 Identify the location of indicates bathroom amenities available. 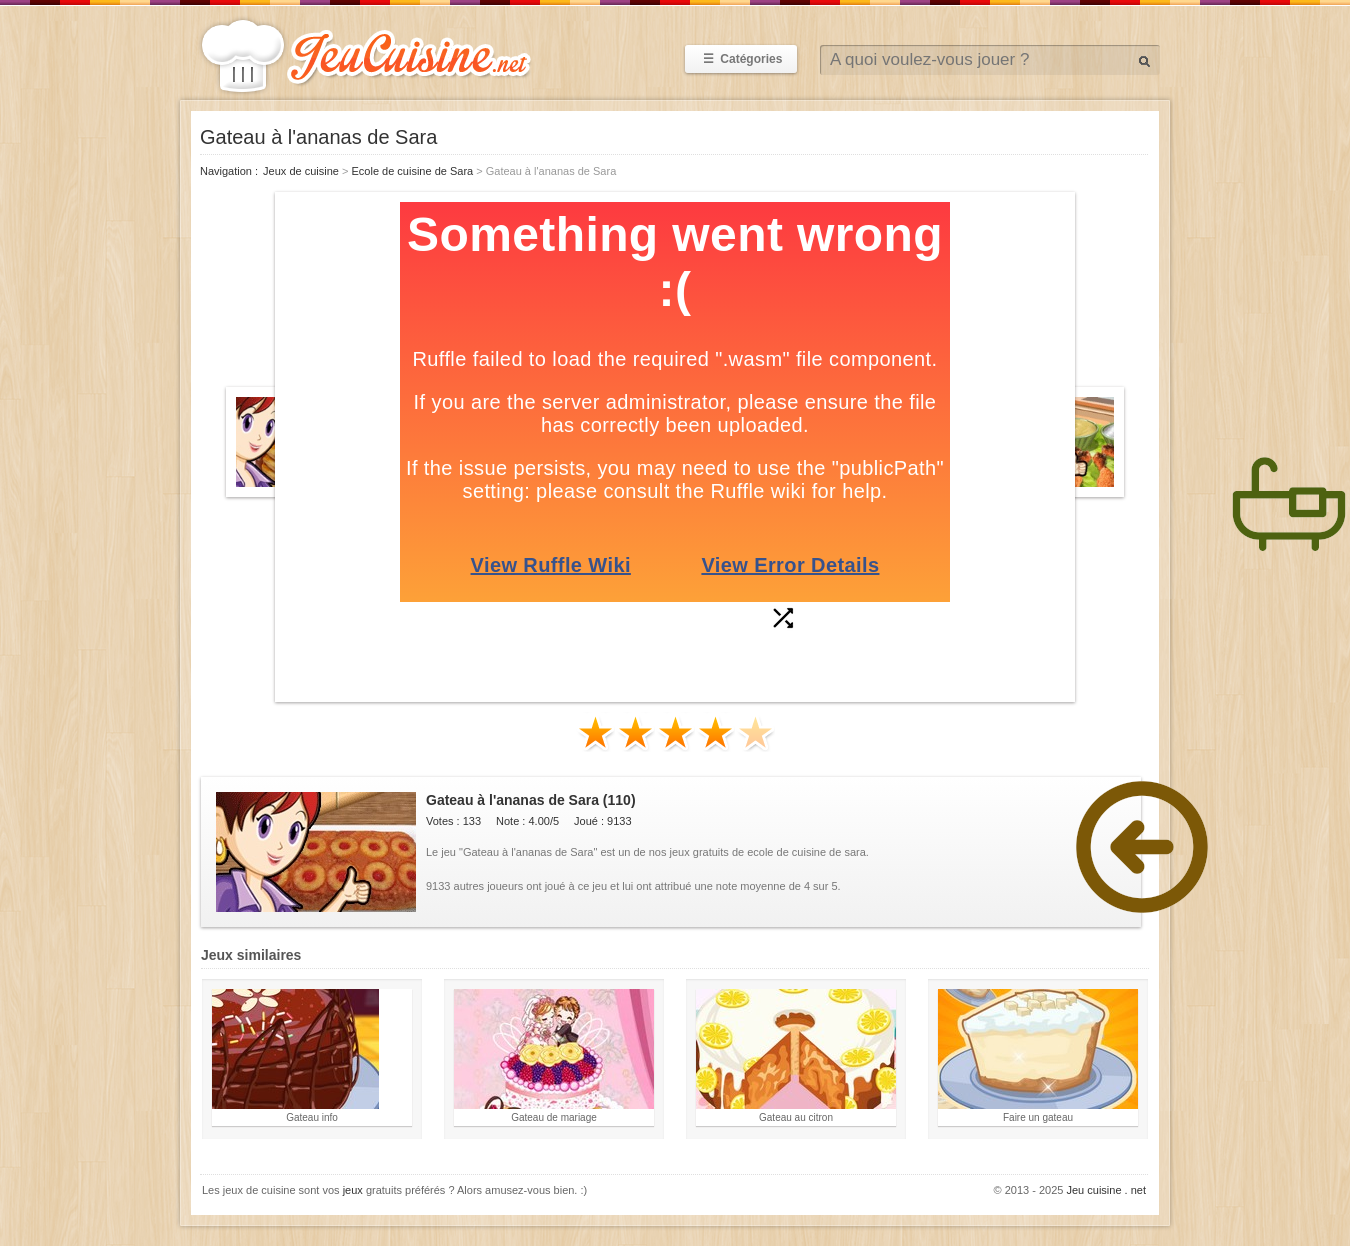
(1289, 506).